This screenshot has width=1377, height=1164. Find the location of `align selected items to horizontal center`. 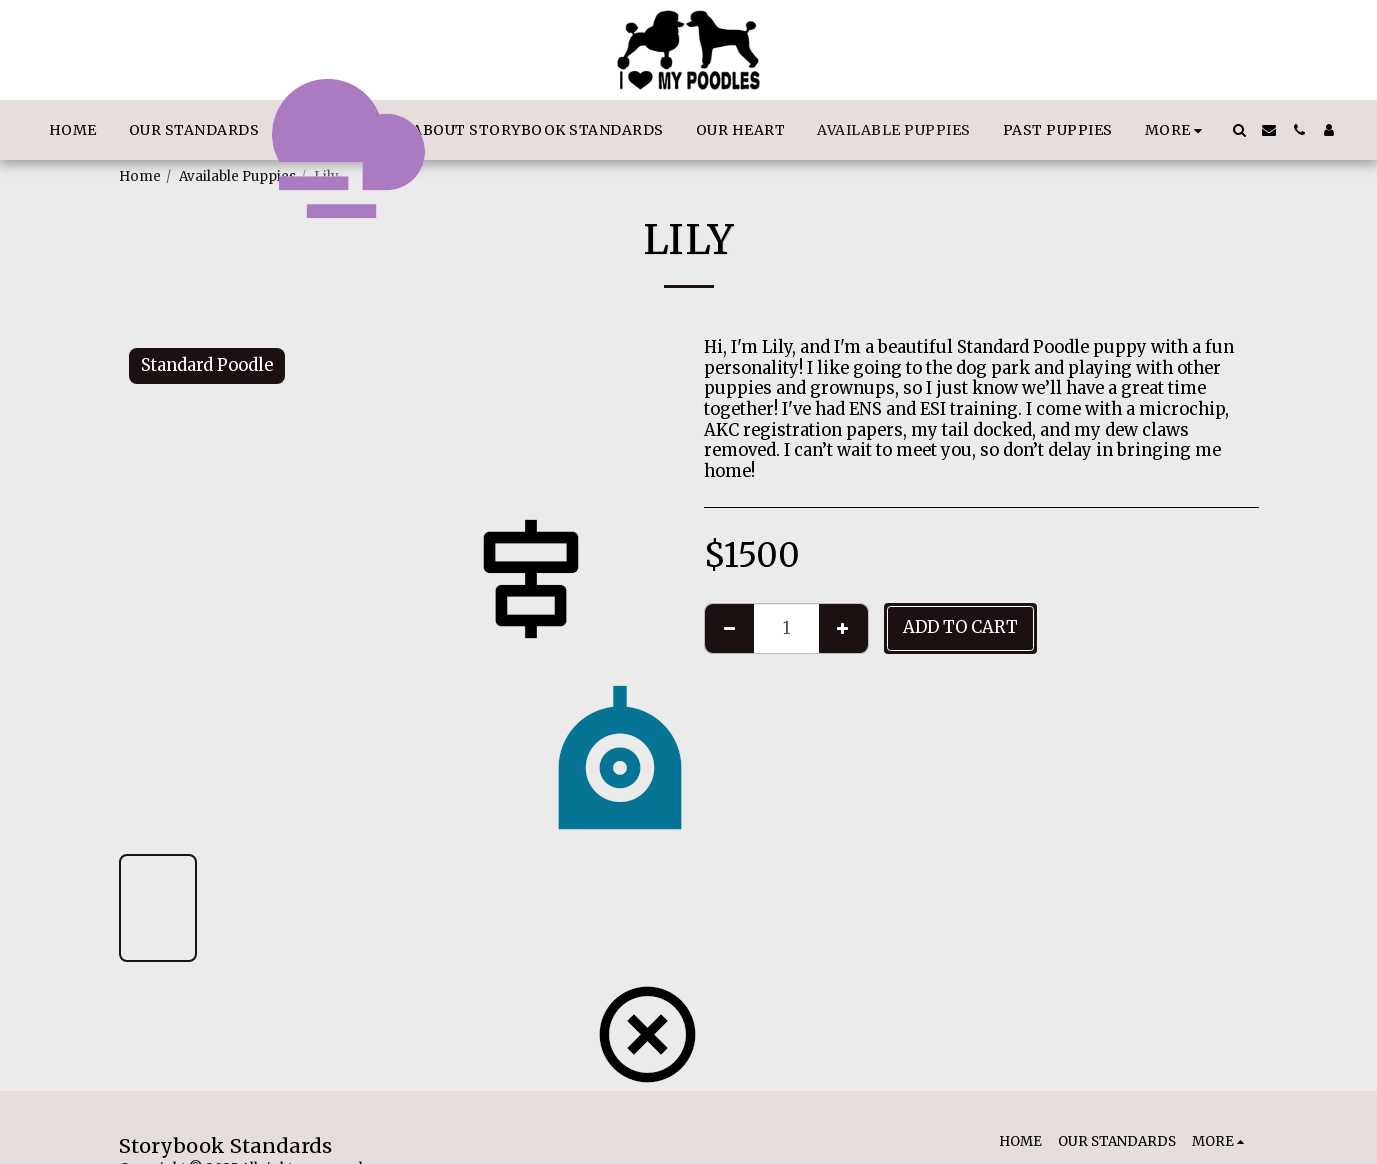

align selected items to horizontal center is located at coordinates (531, 579).